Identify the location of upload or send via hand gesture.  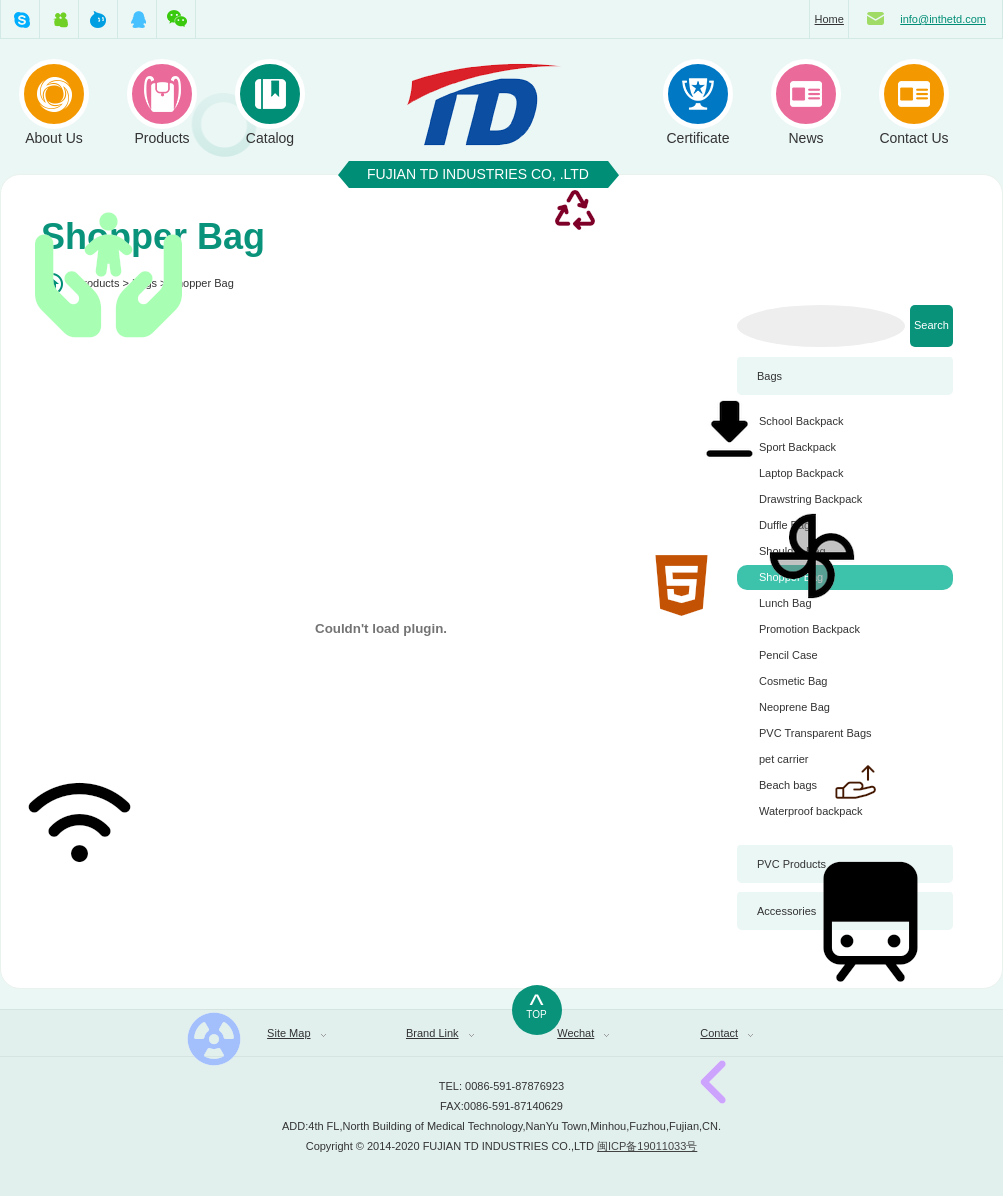
(857, 784).